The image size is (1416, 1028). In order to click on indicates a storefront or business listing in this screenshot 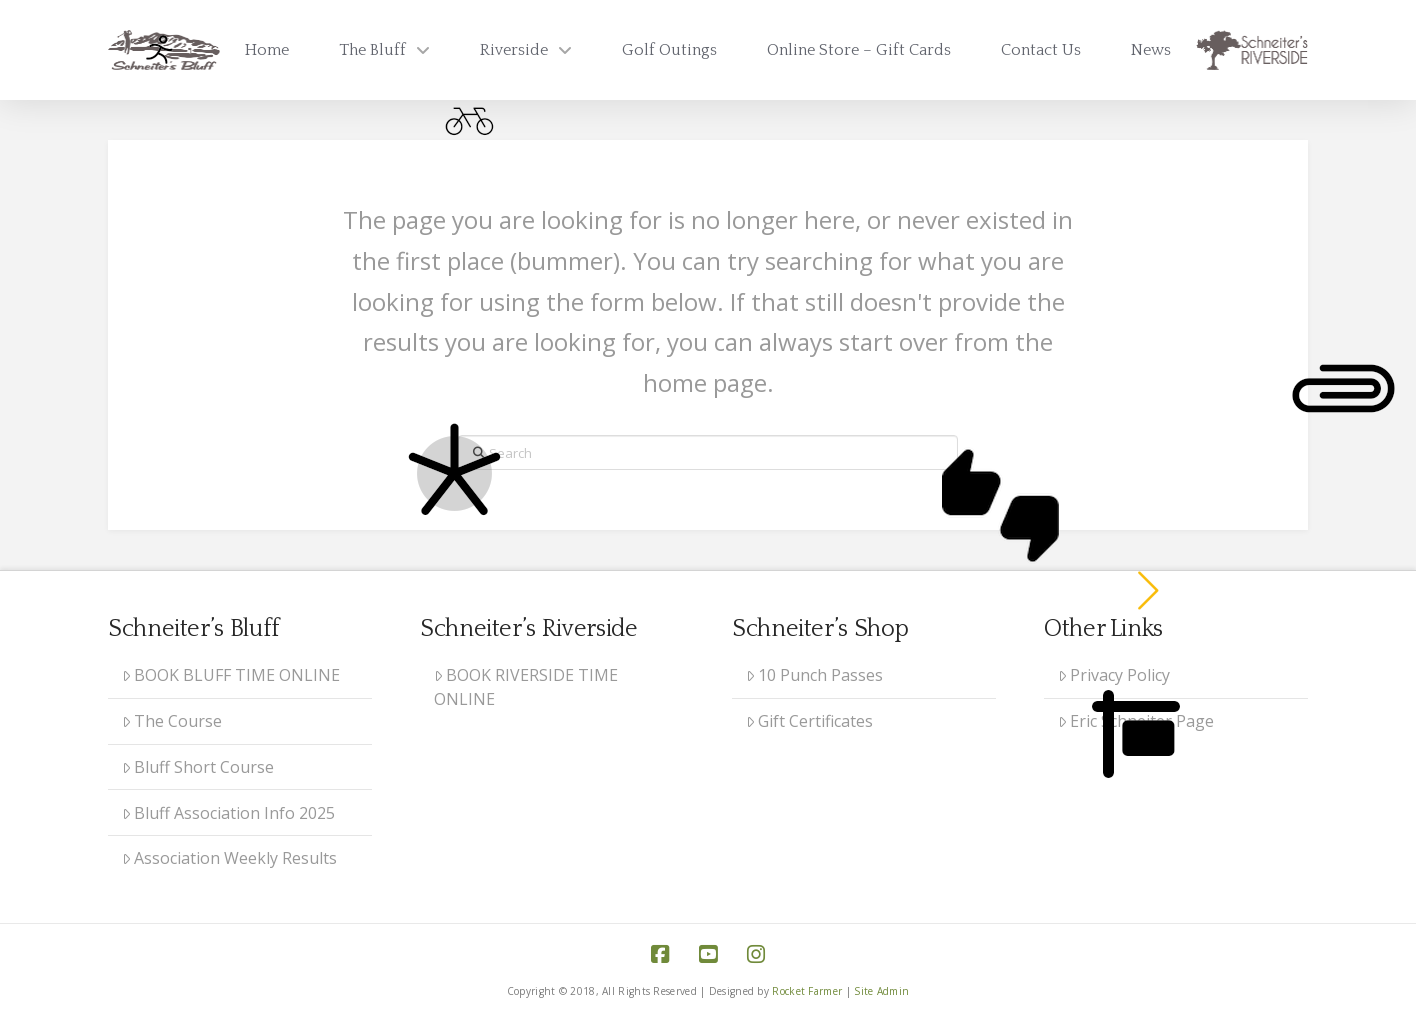, I will do `click(1136, 734)`.